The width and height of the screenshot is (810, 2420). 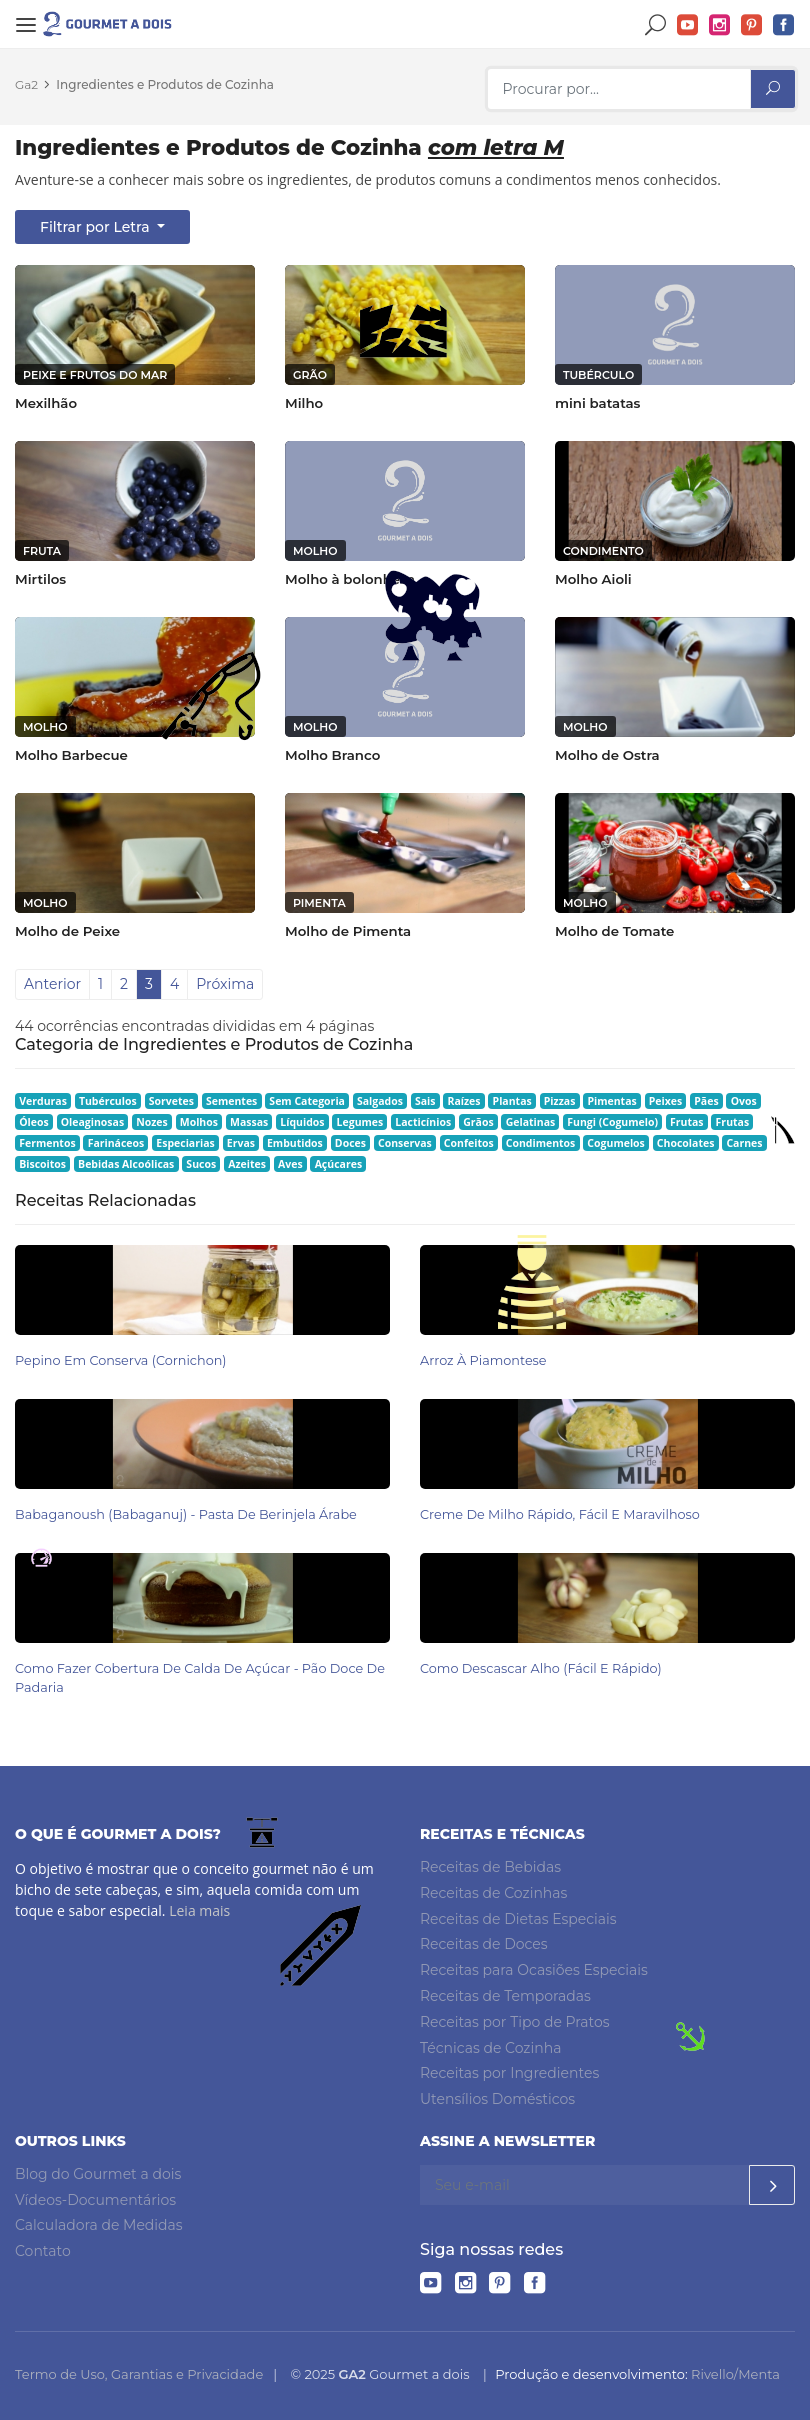 What do you see at coordinates (262, 1832) in the screenshot?
I see `trigger an explosive or demolition action in-game` at bounding box center [262, 1832].